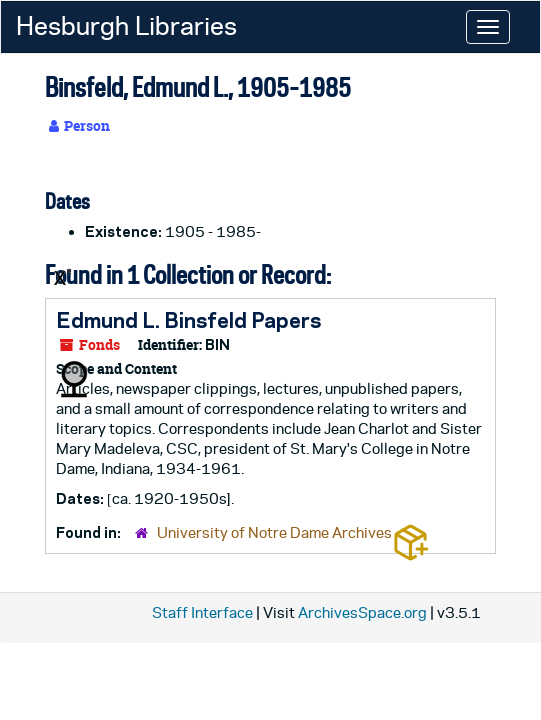  What do you see at coordinates (60, 277) in the screenshot?
I see `format selected text as superscript` at bounding box center [60, 277].